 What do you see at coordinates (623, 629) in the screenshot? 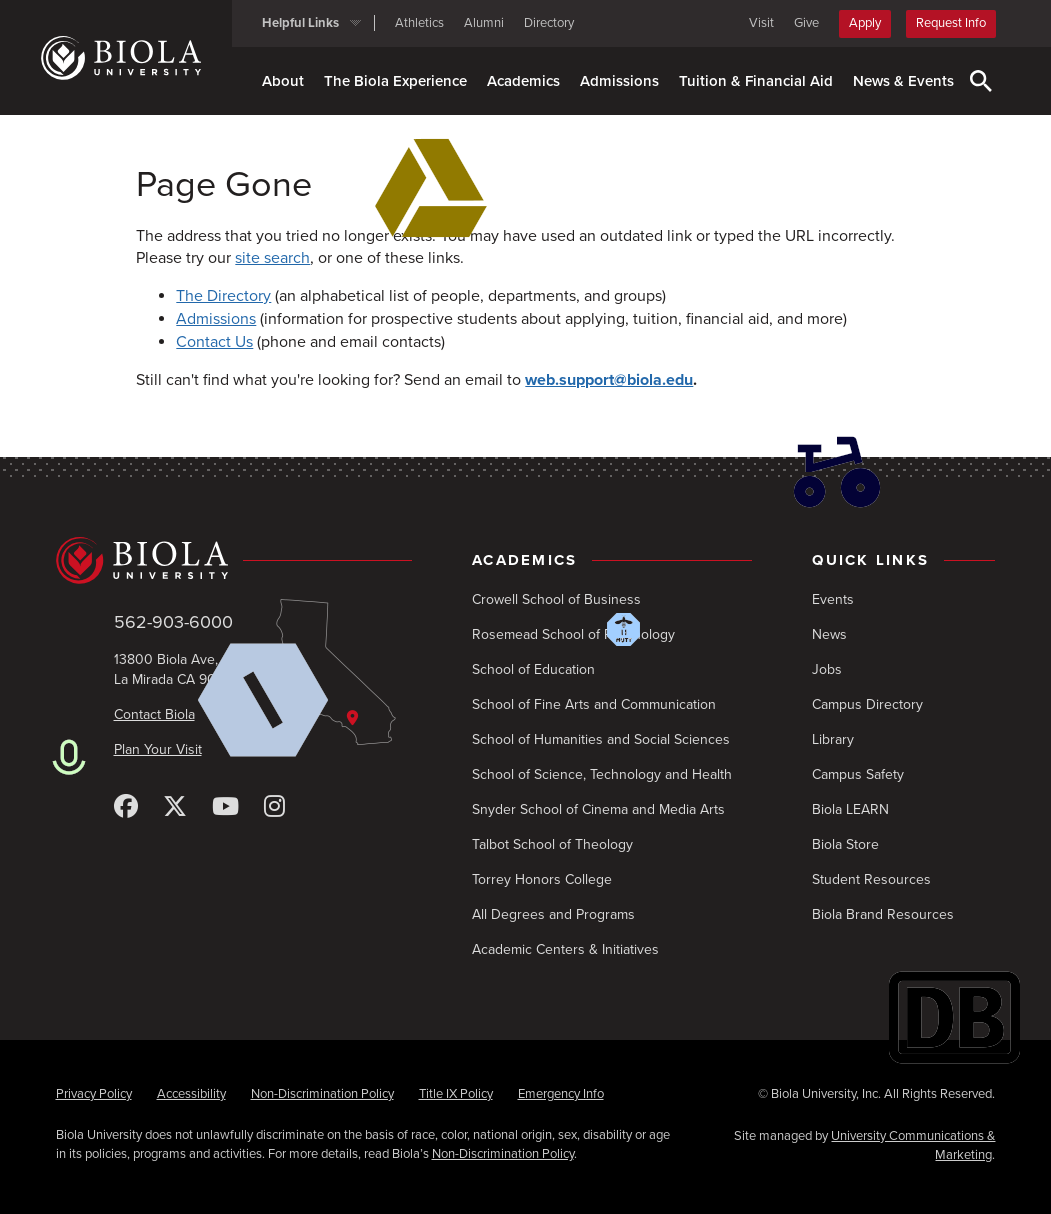
I see `open zigbee2mqtt smart home integration settings` at bounding box center [623, 629].